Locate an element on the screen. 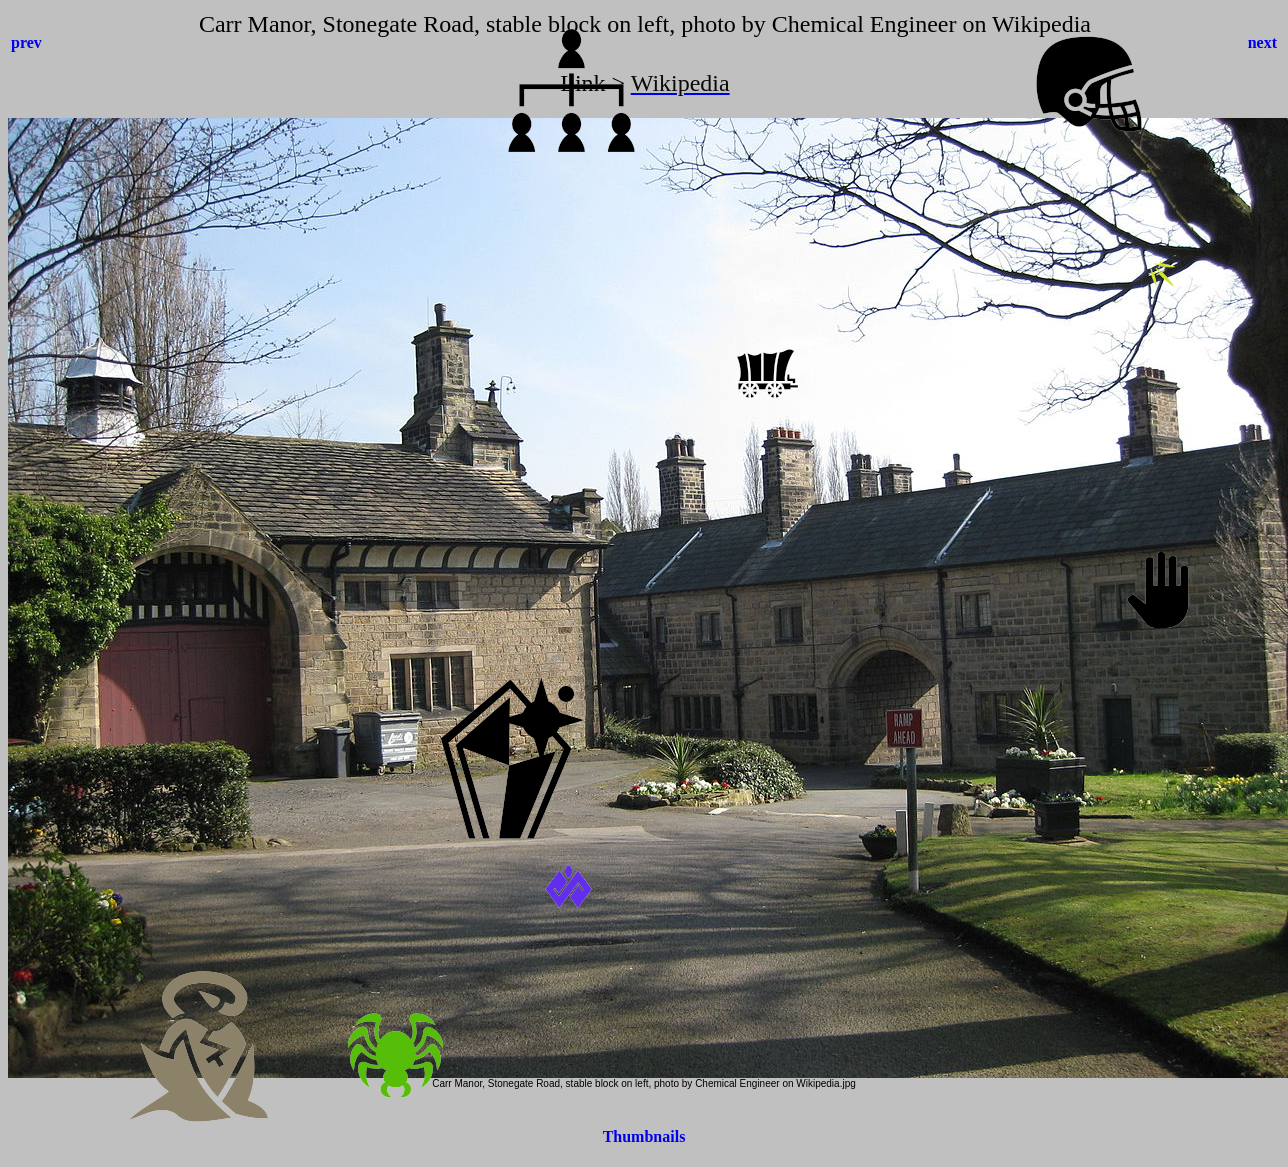 The height and width of the screenshot is (1167, 1288). assassin or rogue character class icon is located at coordinates (1161, 274).